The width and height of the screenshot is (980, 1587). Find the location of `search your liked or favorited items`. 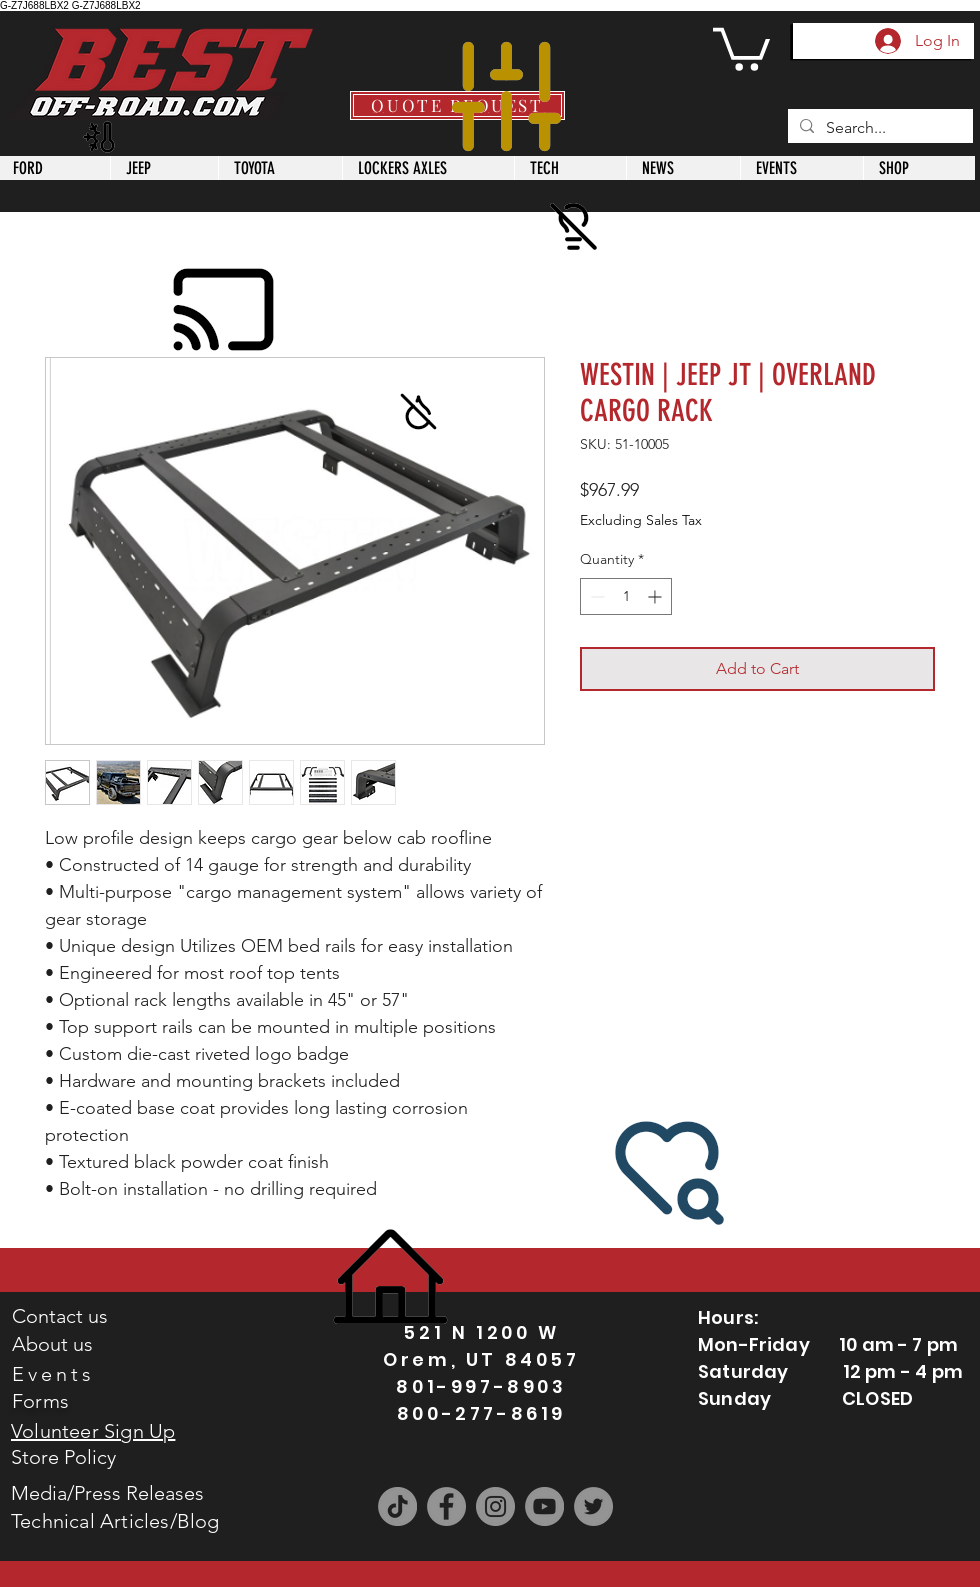

search your liked or favorited items is located at coordinates (667, 1168).